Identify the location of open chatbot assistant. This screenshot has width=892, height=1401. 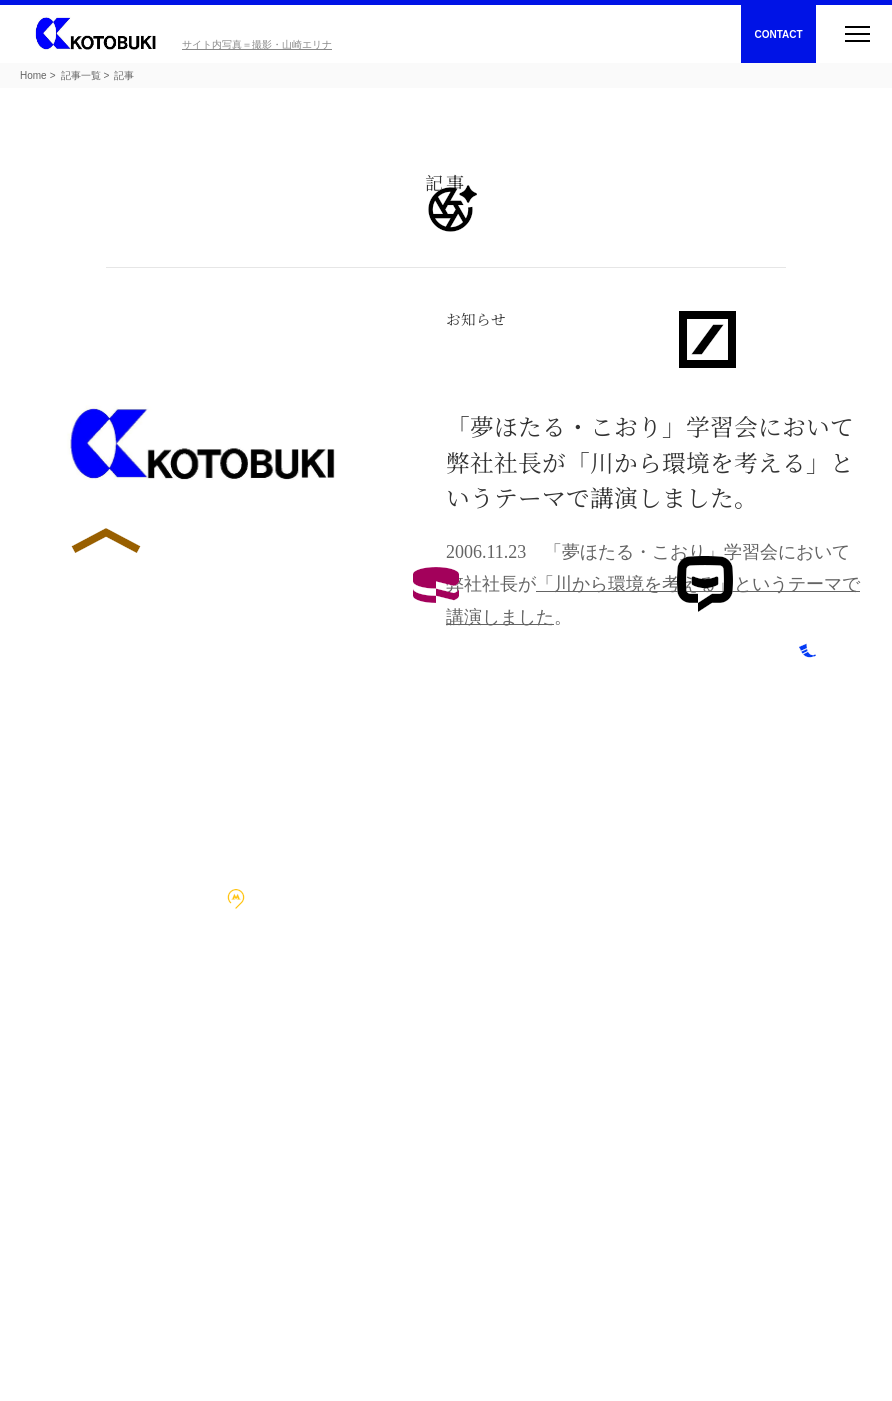
(705, 584).